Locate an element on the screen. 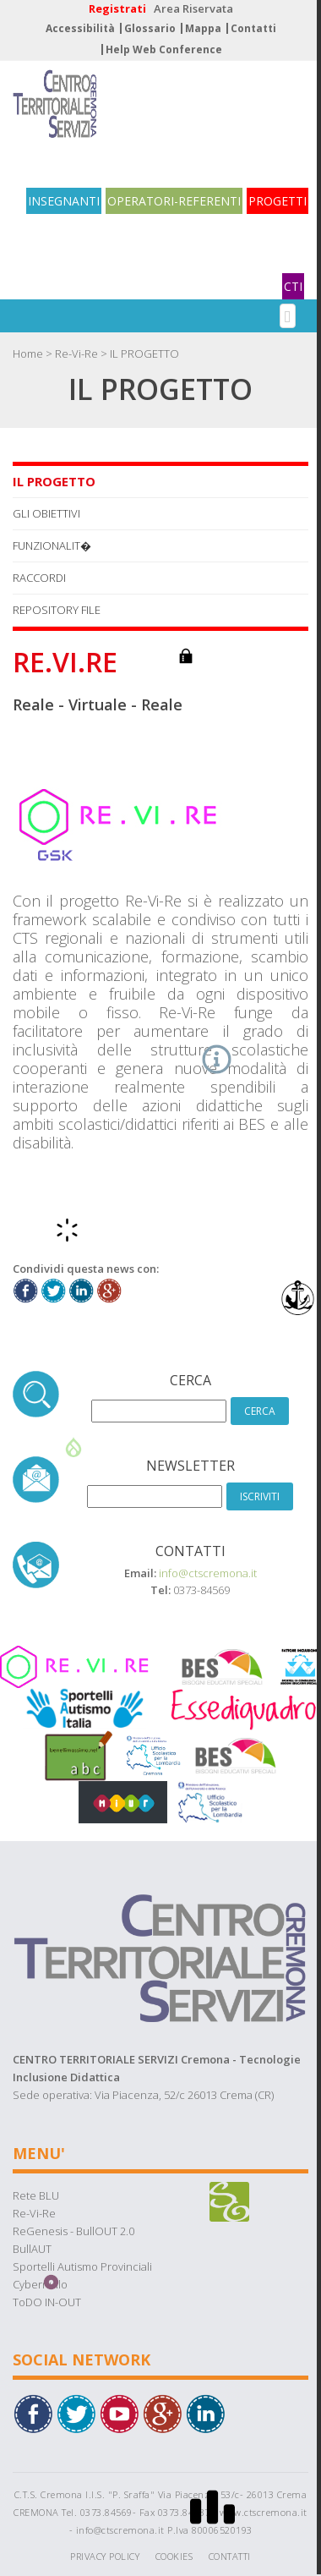  visit The Sounds Resource website is located at coordinates (229, 2201).